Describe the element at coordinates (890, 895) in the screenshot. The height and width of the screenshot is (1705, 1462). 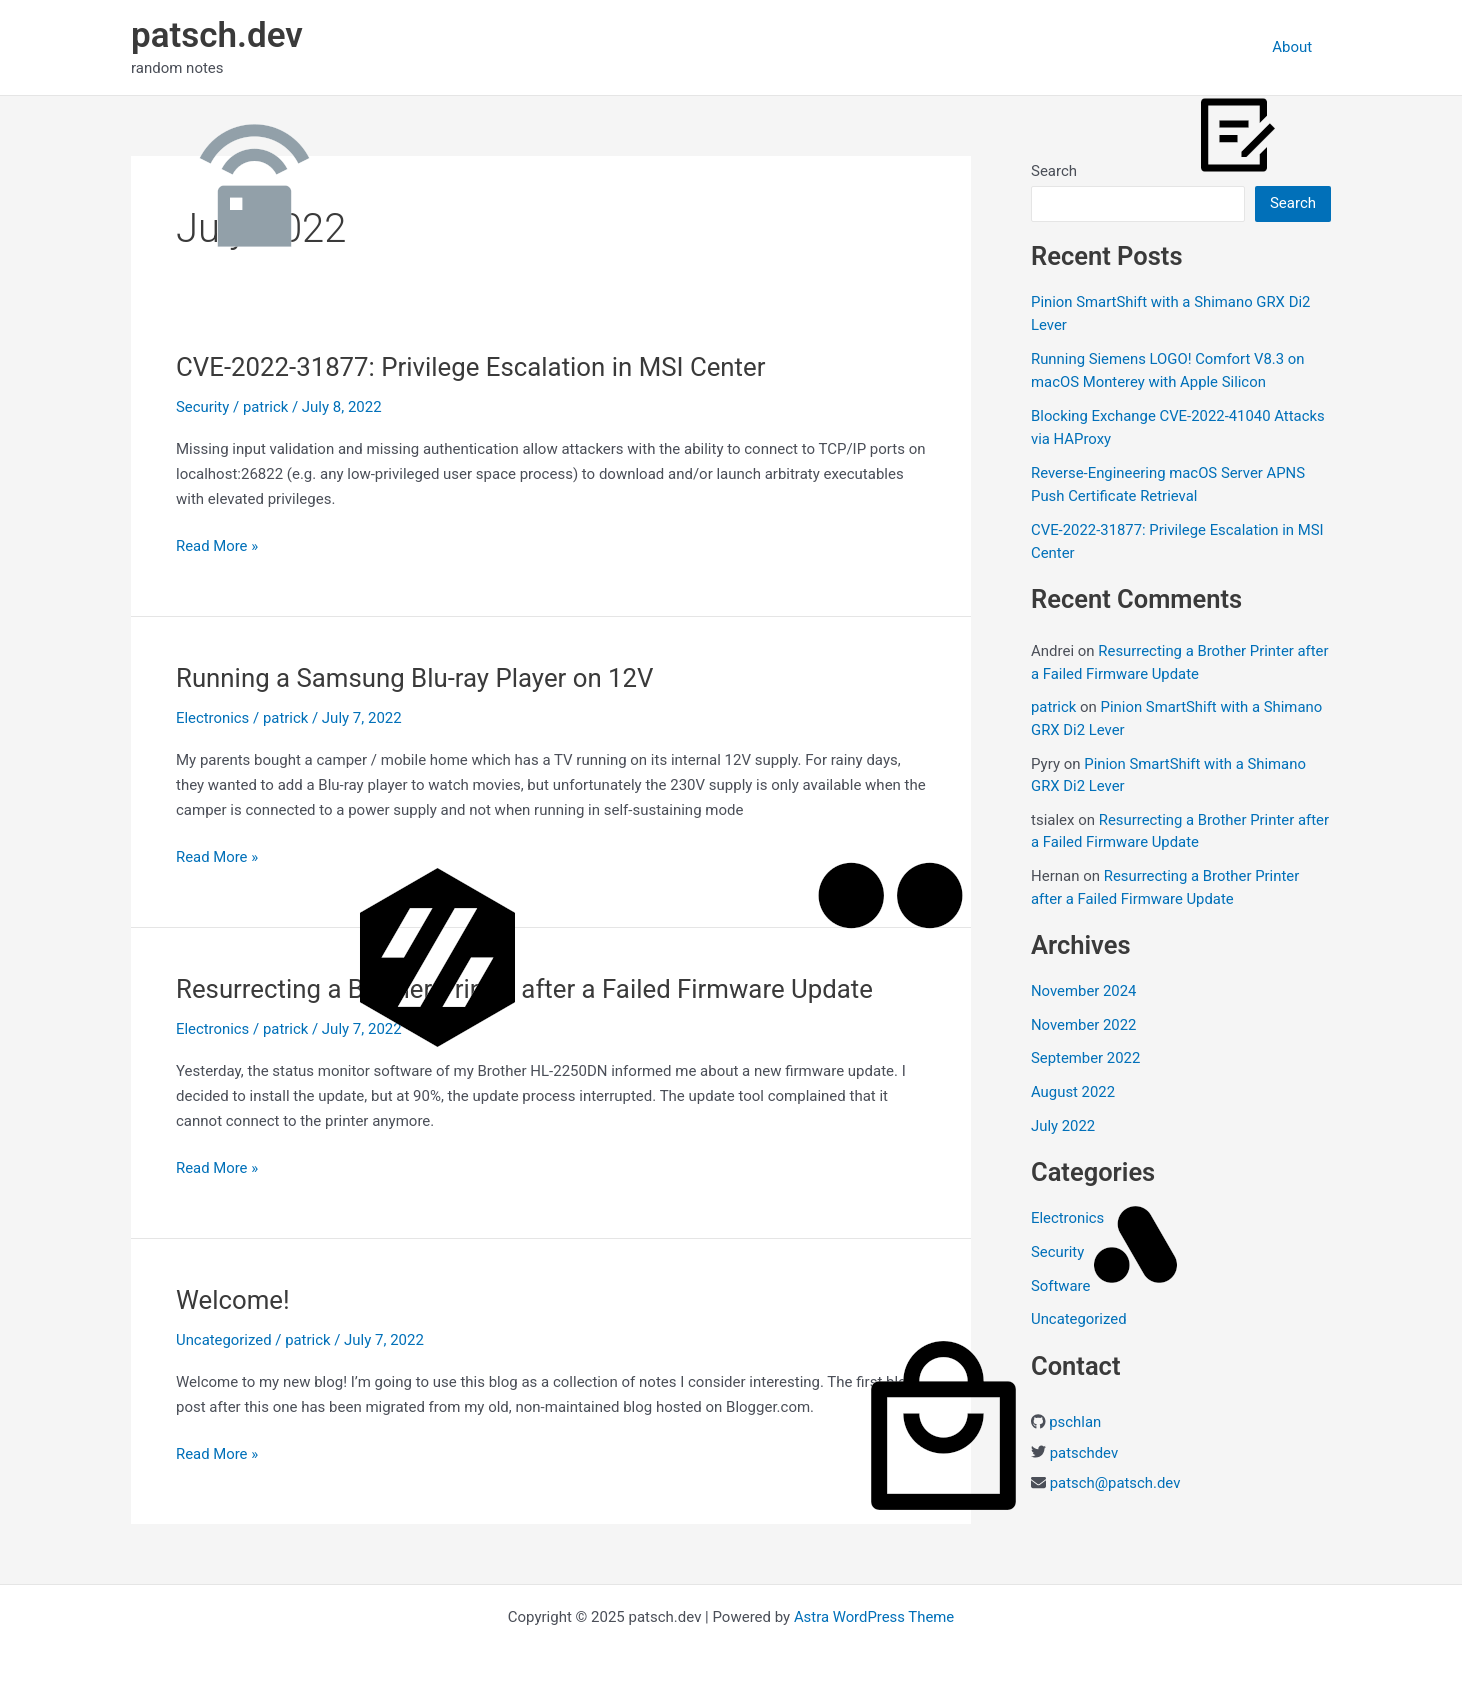
I see `open Flickr app` at that location.